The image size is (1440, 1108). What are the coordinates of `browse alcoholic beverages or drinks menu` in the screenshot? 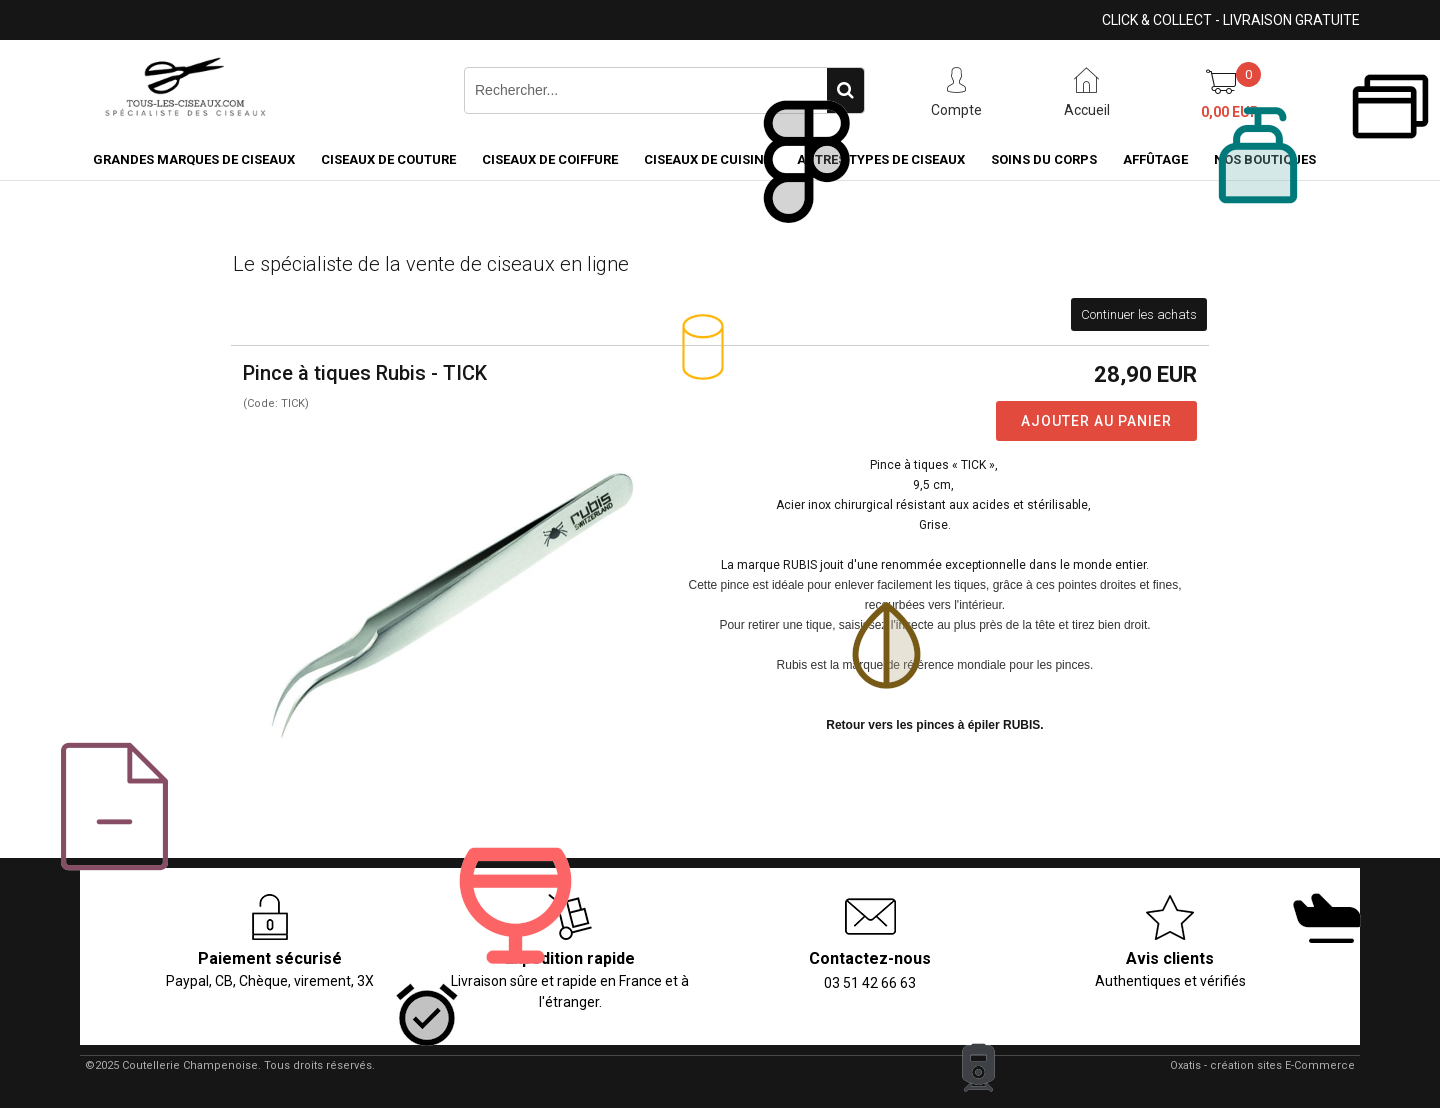 It's located at (515, 903).